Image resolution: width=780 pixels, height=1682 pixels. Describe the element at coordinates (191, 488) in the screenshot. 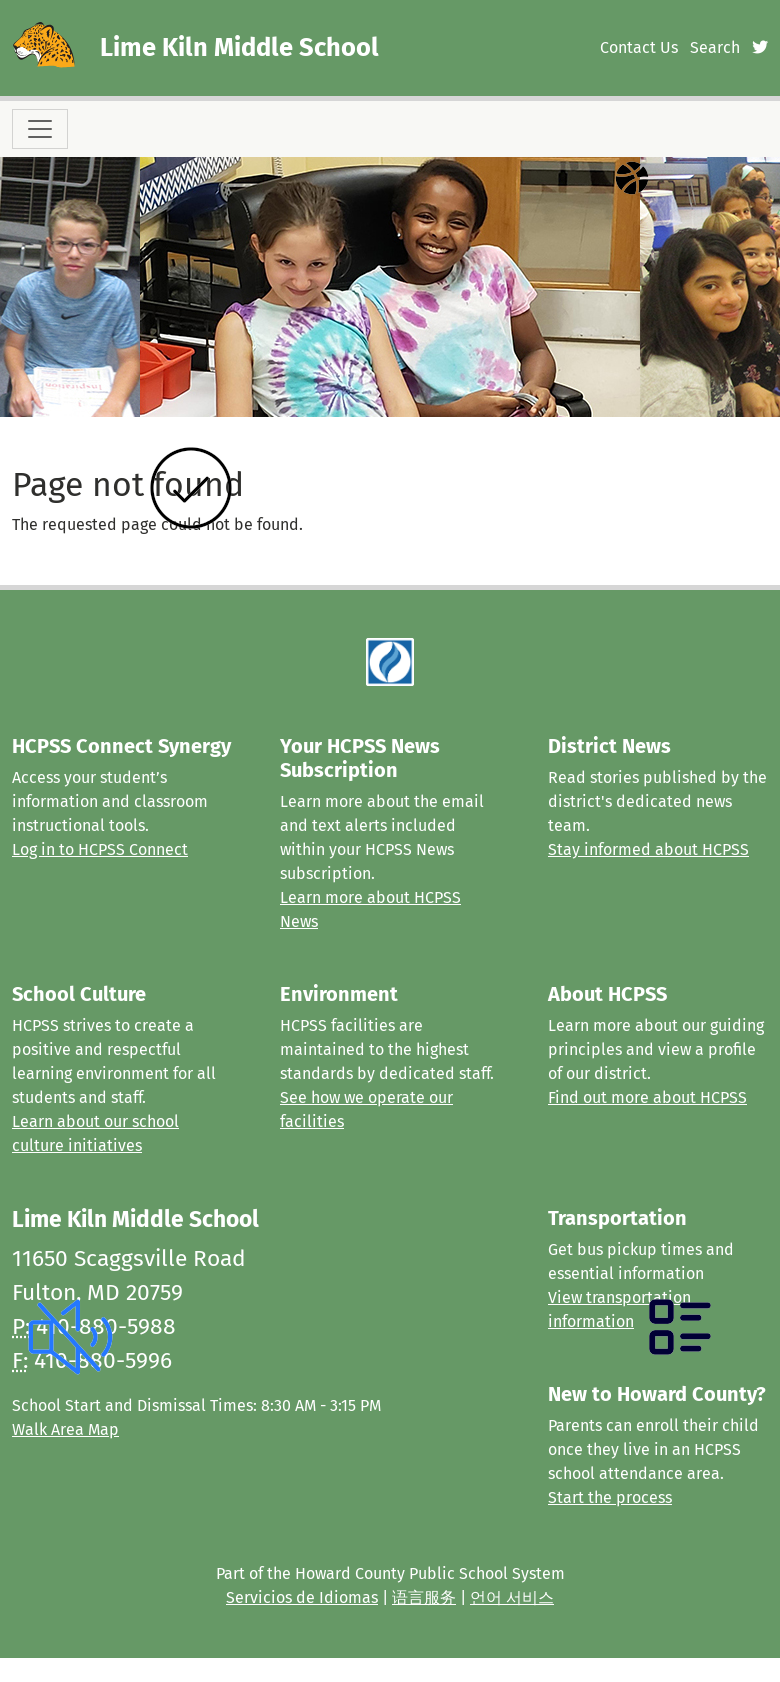

I see `confirms a completed action or task` at that location.